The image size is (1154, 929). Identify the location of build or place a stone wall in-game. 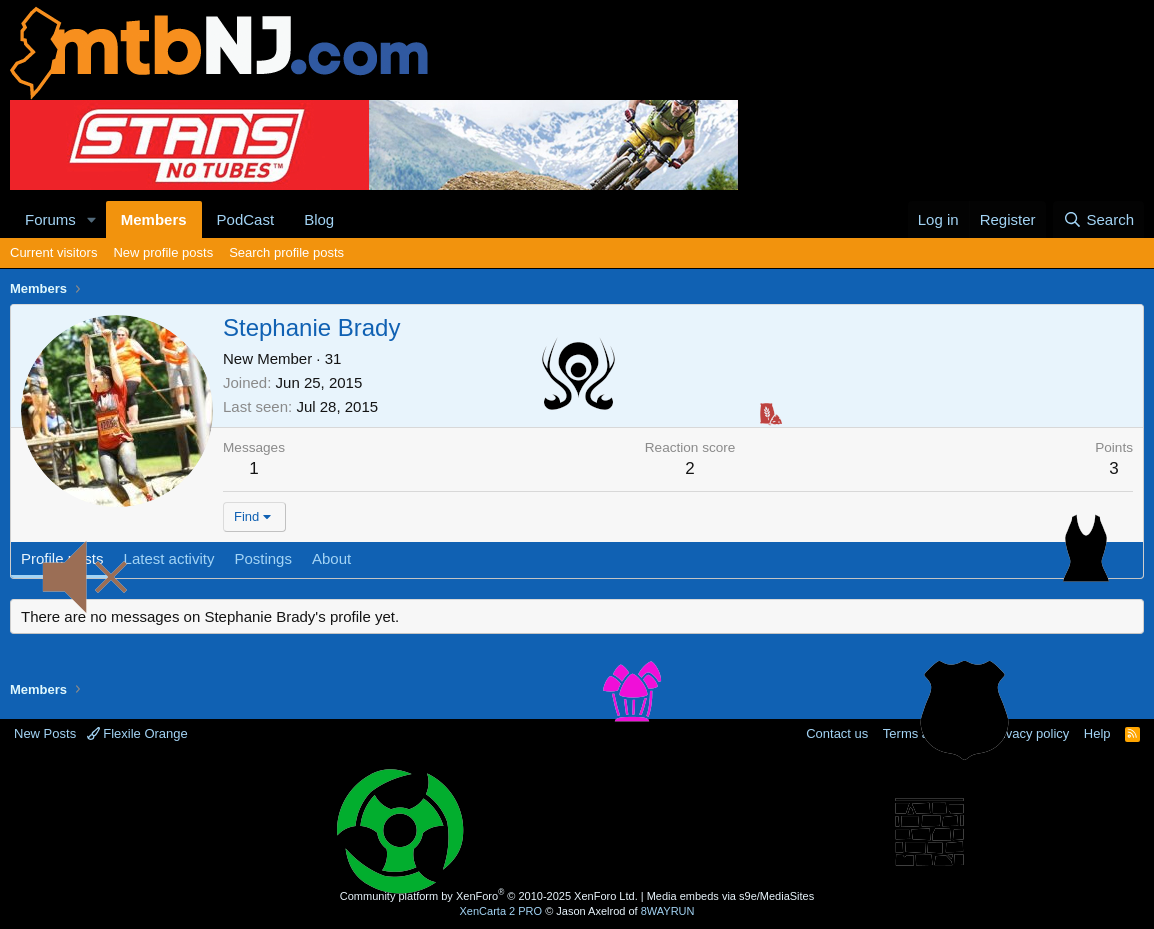
(929, 831).